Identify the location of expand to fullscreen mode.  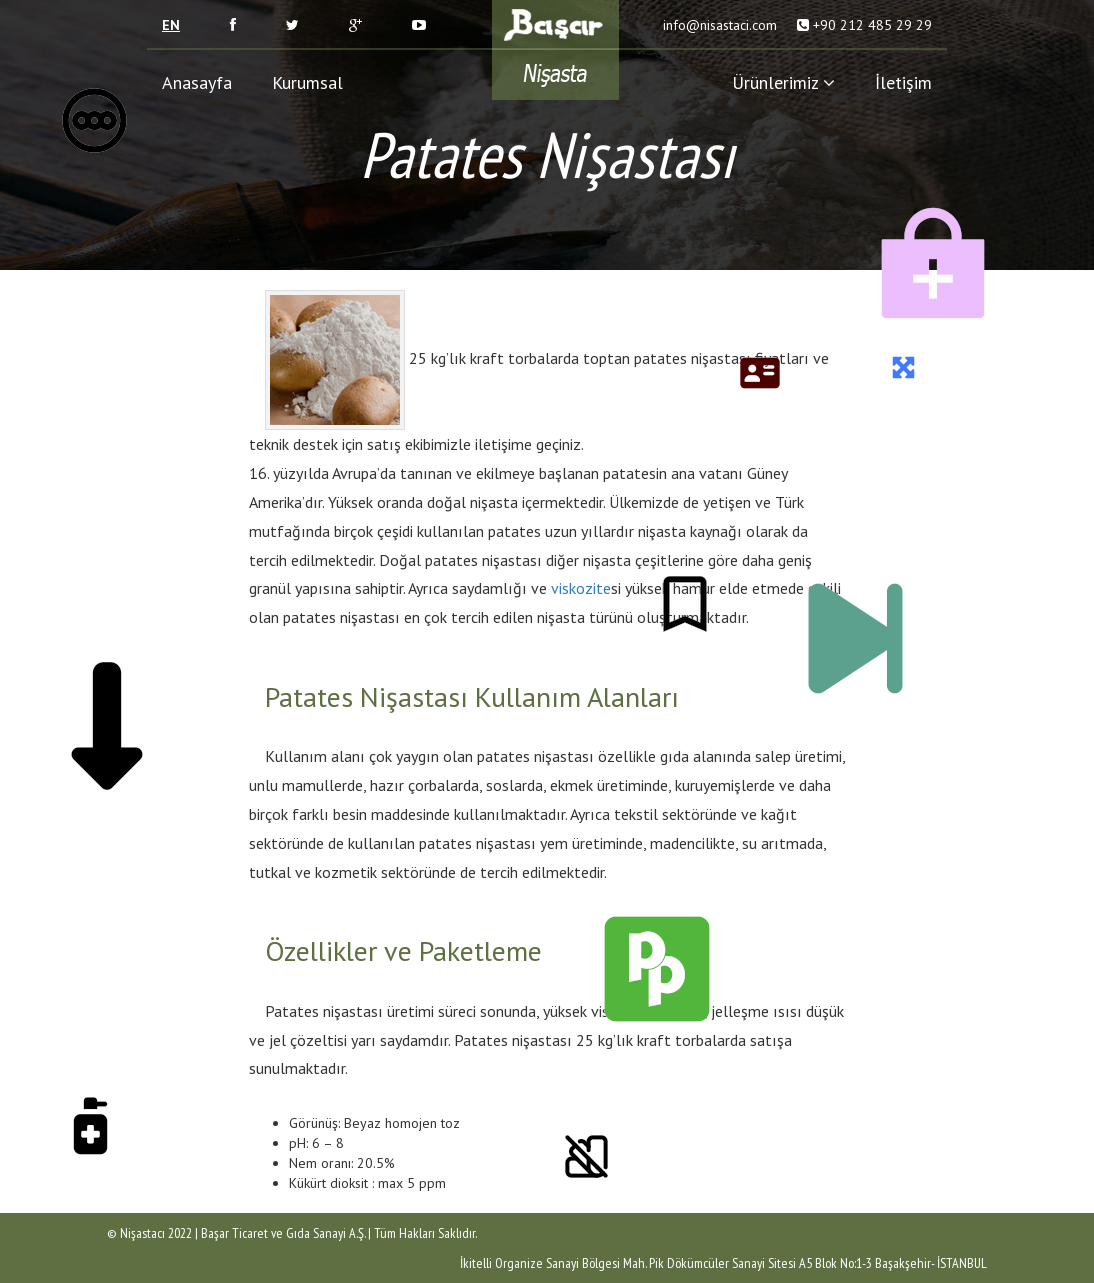
(903, 367).